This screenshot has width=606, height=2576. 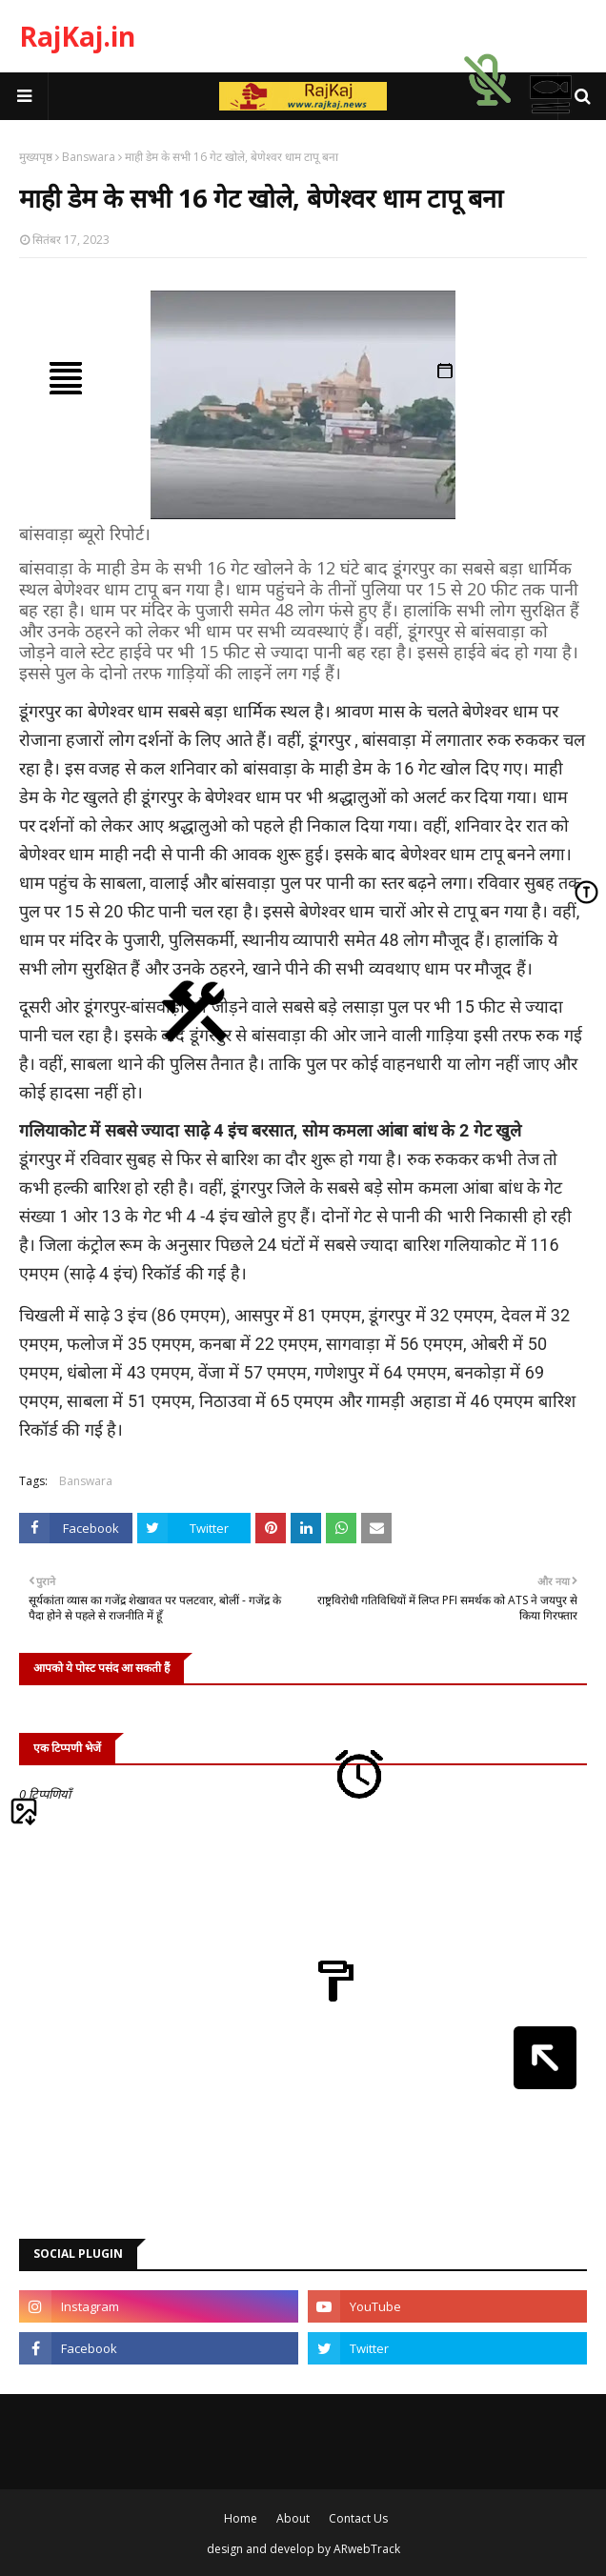 I want to click on download image, so click(x=24, y=1811).